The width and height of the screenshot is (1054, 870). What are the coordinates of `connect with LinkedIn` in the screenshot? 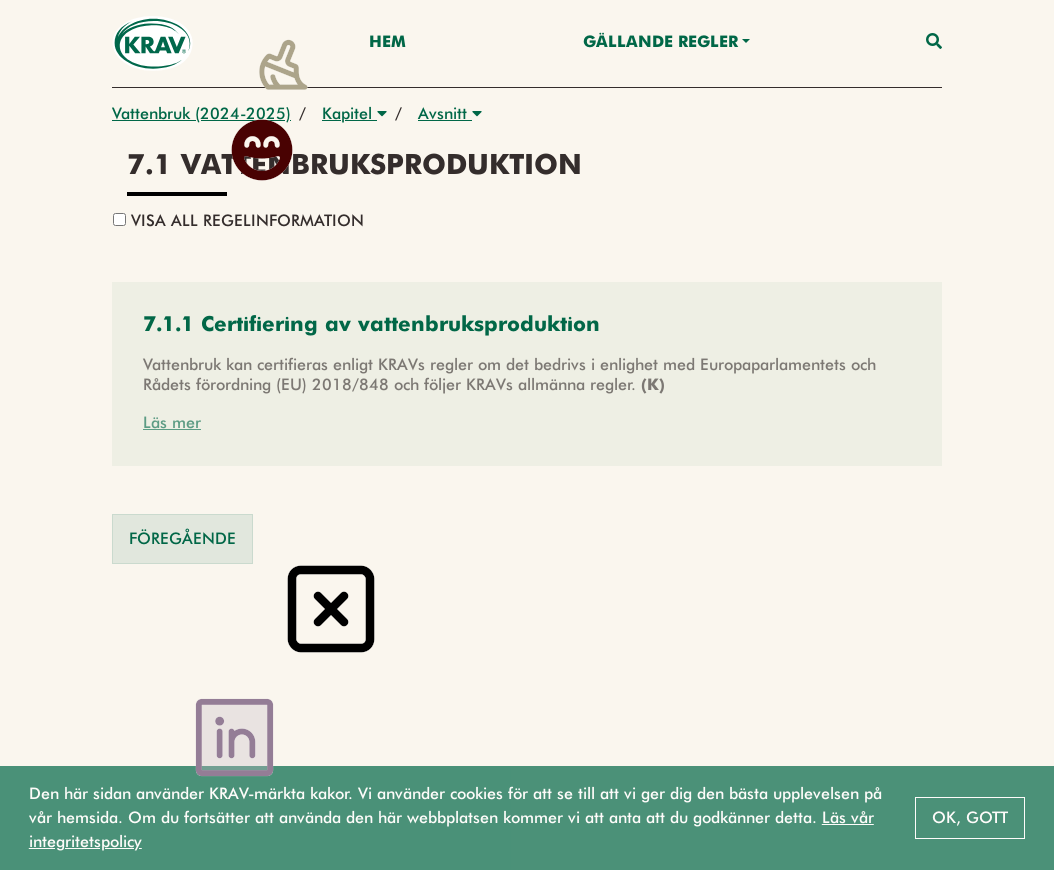 It's located at (234, 737).